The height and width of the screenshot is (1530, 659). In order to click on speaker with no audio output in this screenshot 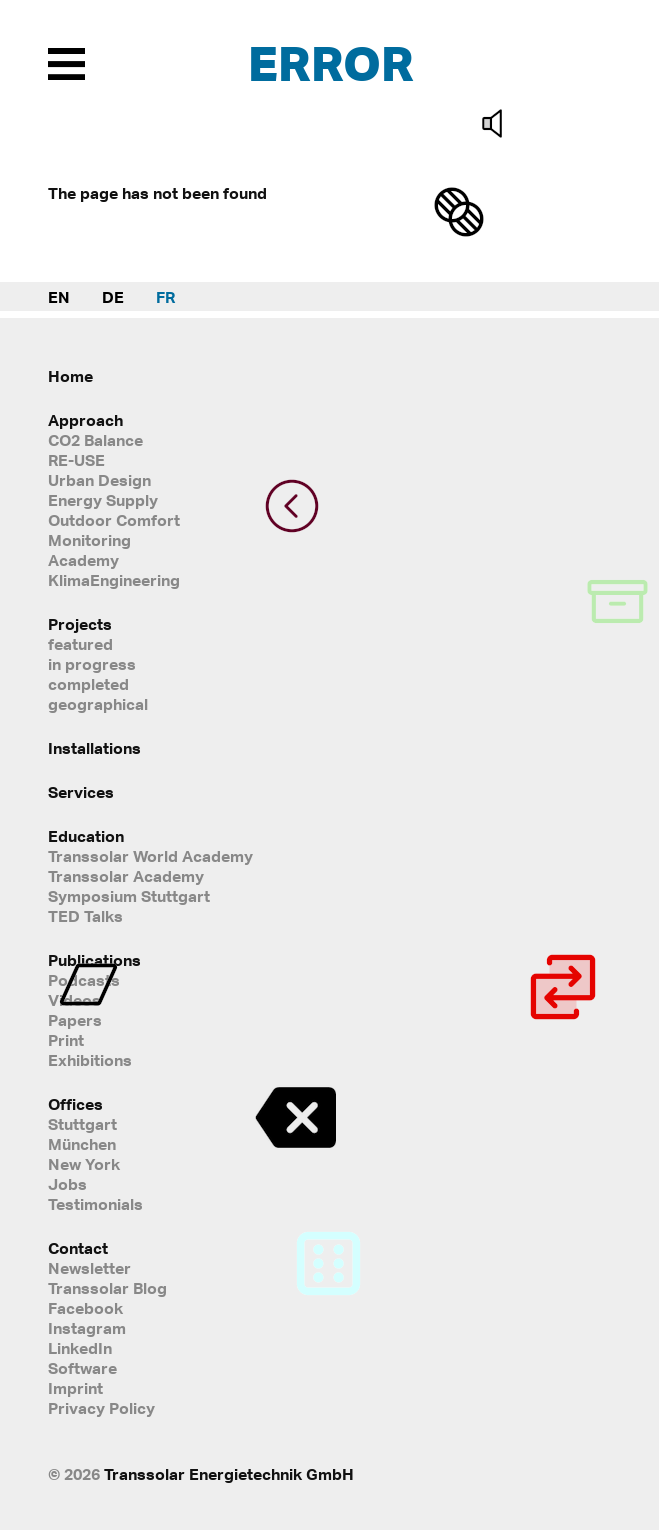, I will do `click(497, 123)`.